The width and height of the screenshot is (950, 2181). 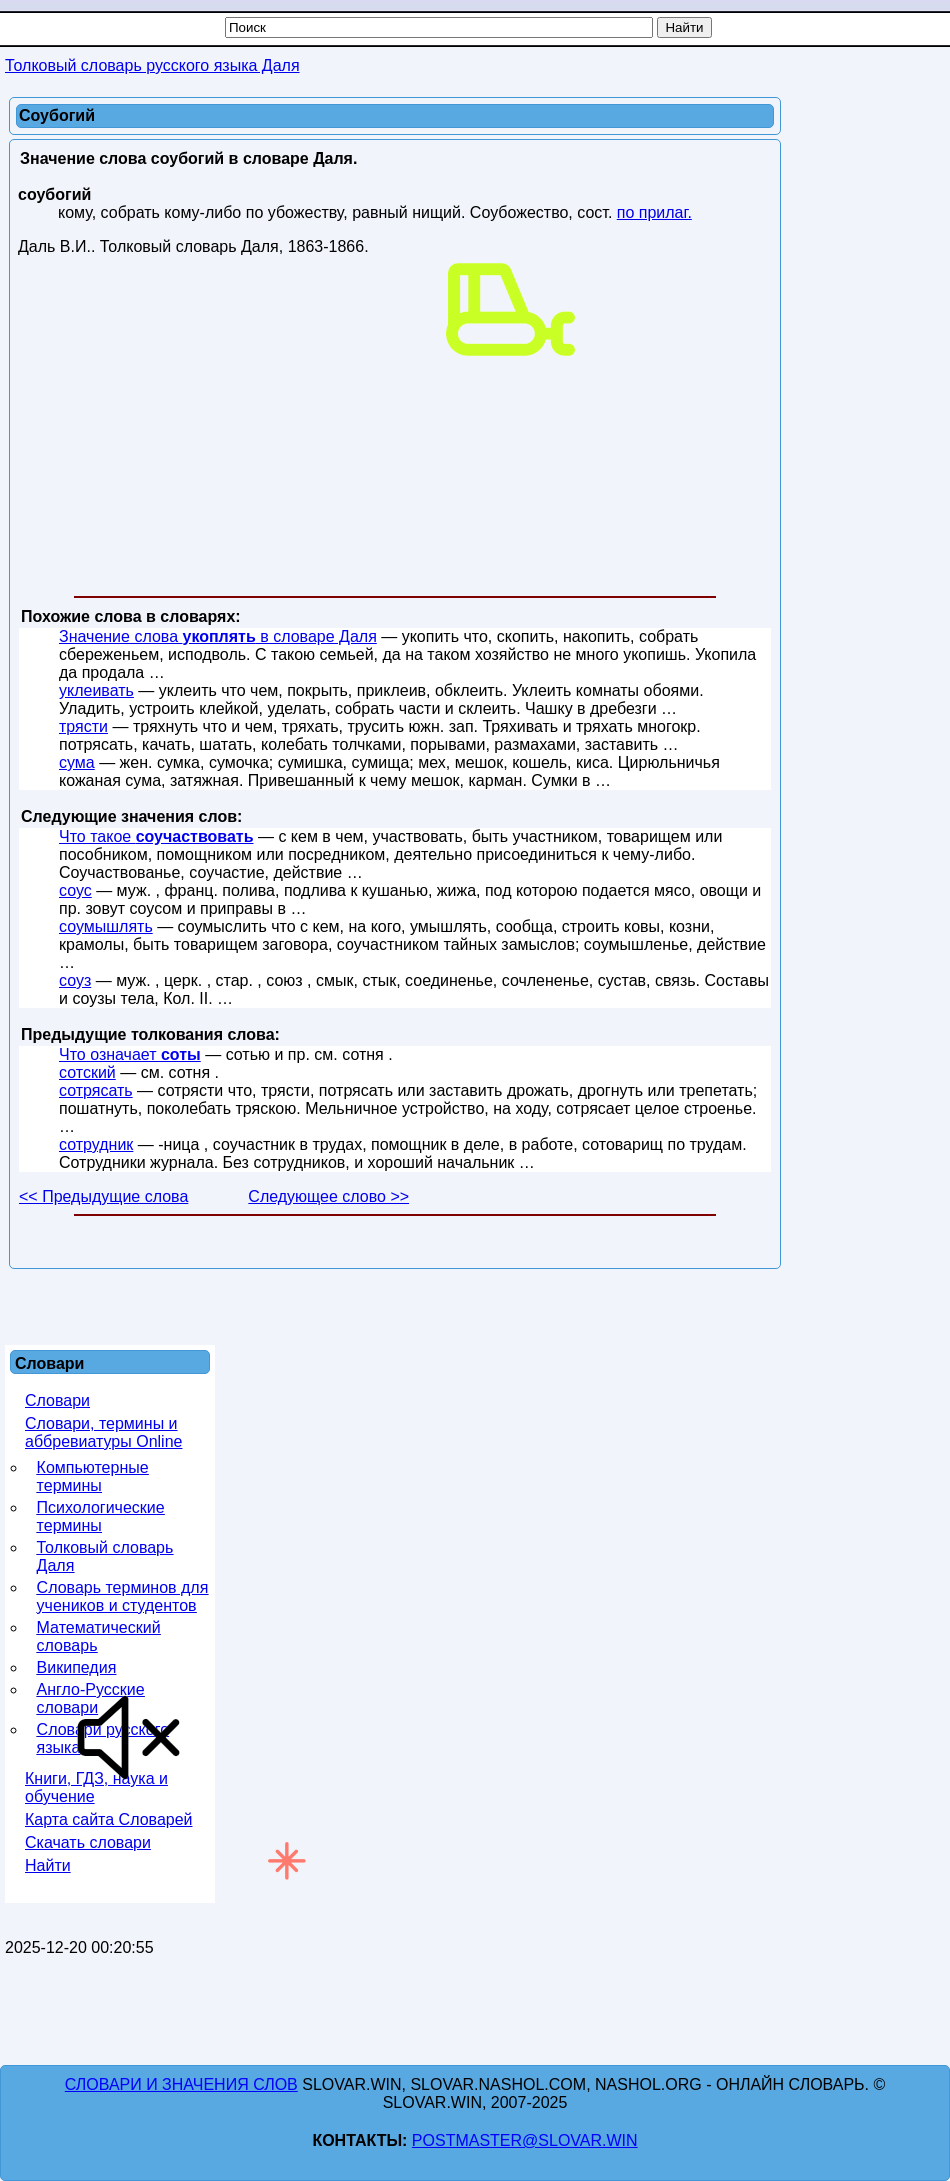 What do you see at coordinates (510, 309) in the screenshot?
I see `construction or building project category` at bounding box center [510, 309].